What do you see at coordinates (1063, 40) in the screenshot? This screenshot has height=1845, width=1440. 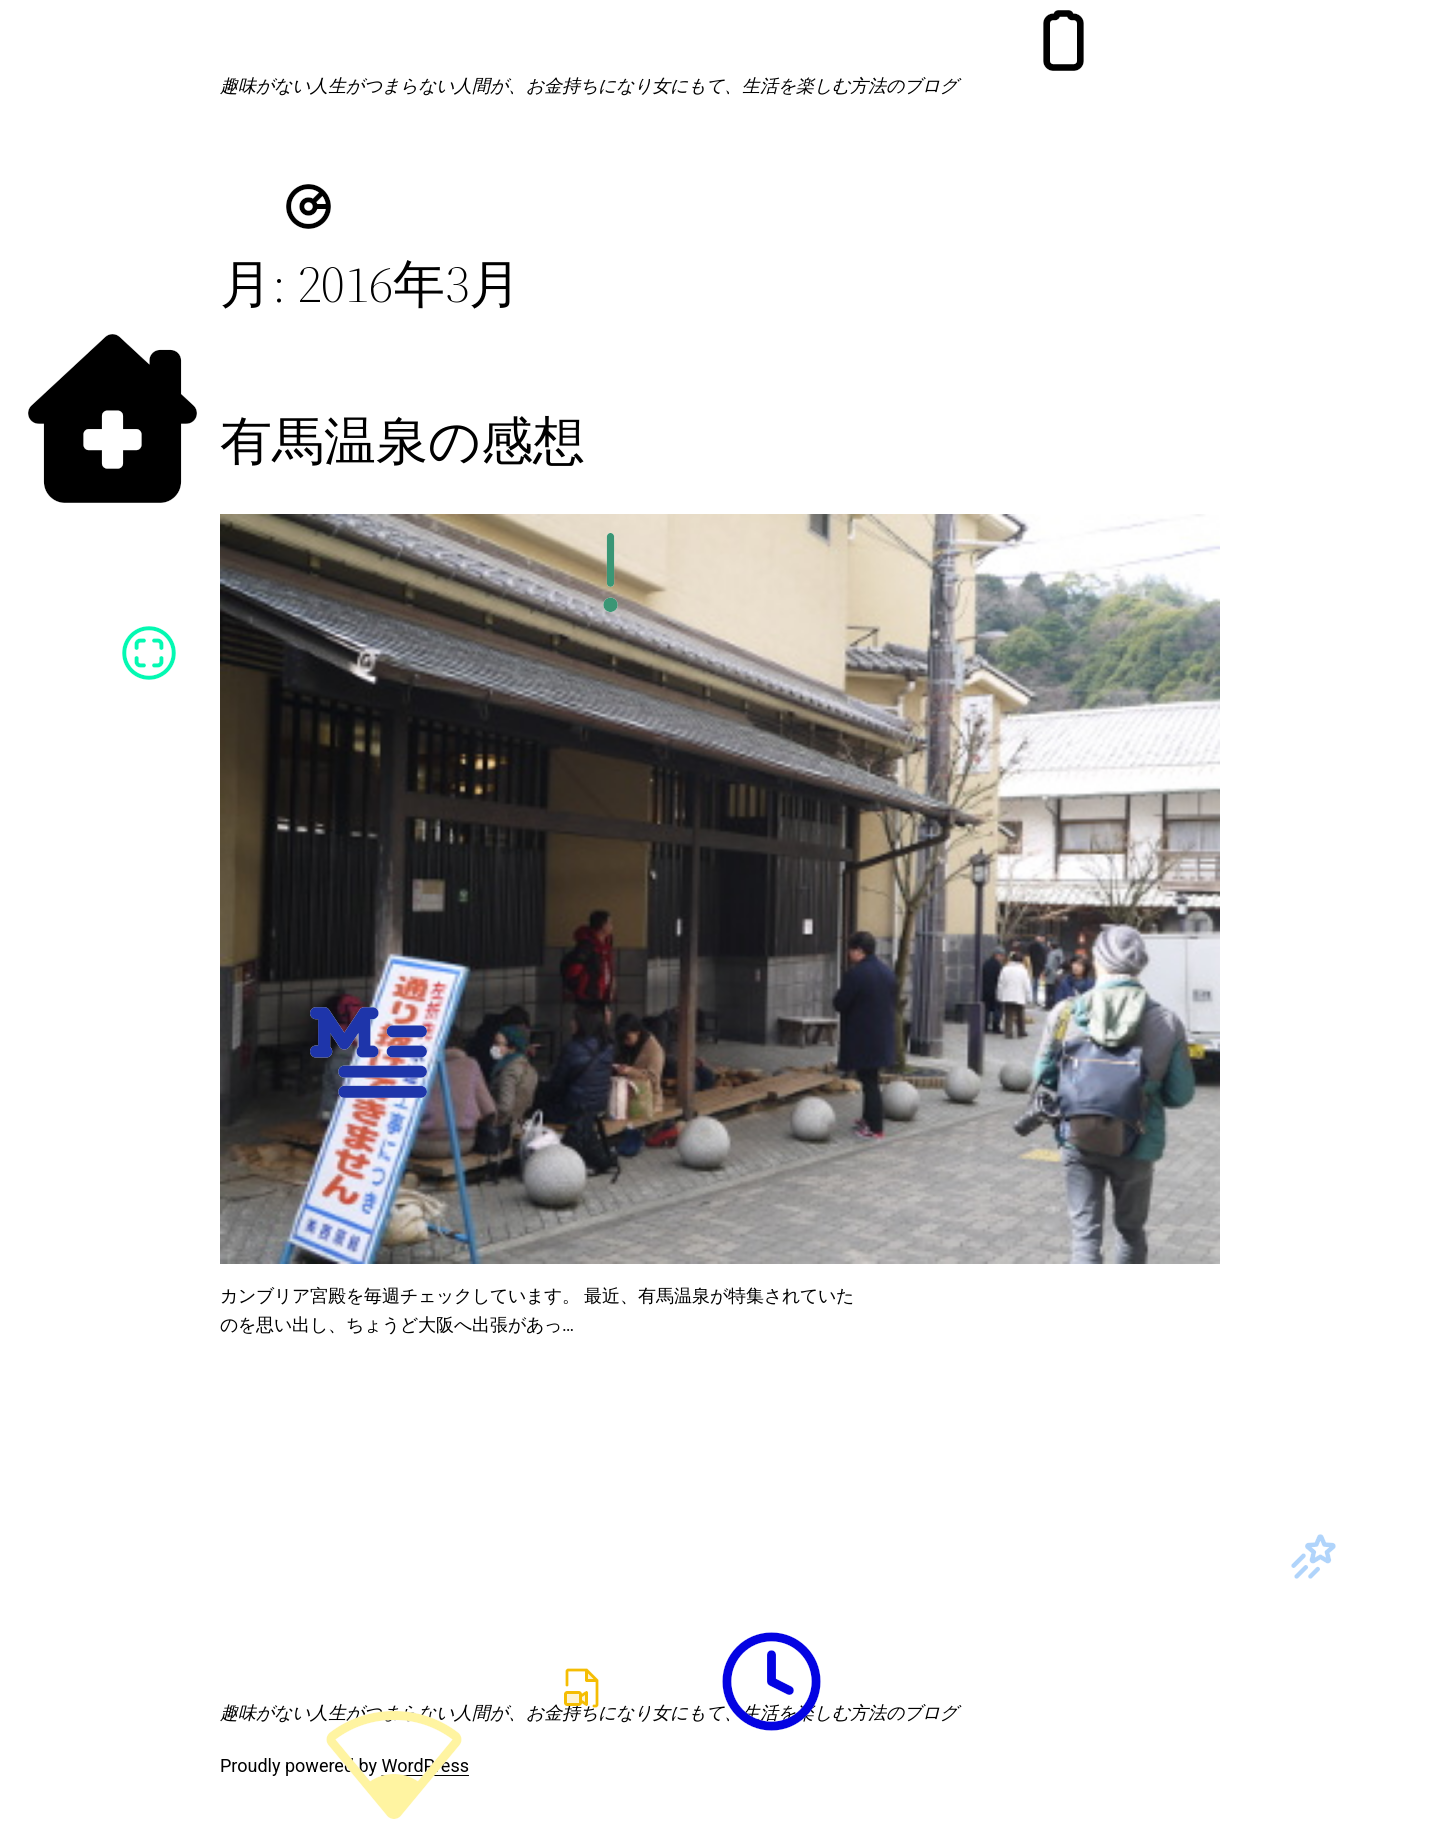 I see `indicates empty battery status` at bounding box center [1063, 40].